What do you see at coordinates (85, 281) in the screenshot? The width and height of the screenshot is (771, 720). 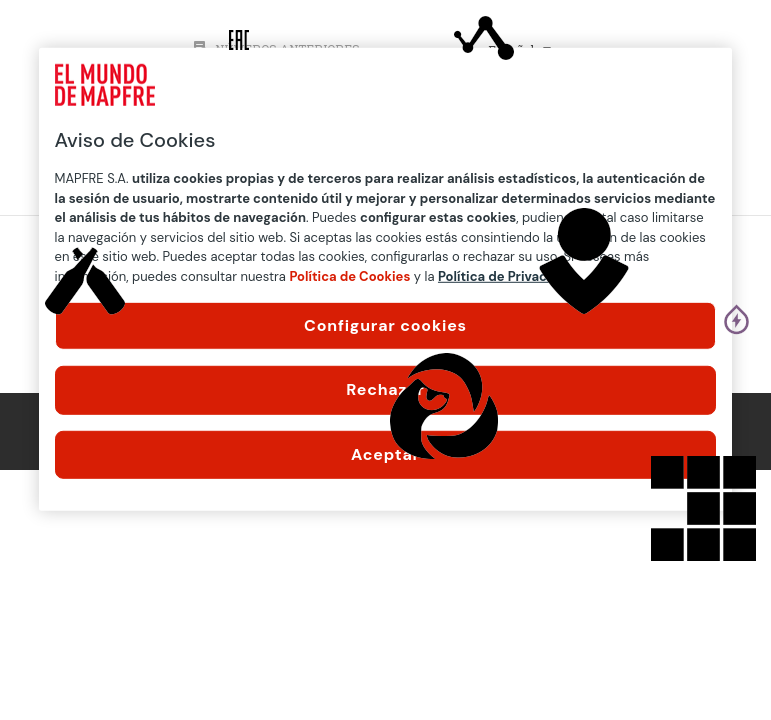 I see `open the Untappd app` at bounding box center [85, 281].